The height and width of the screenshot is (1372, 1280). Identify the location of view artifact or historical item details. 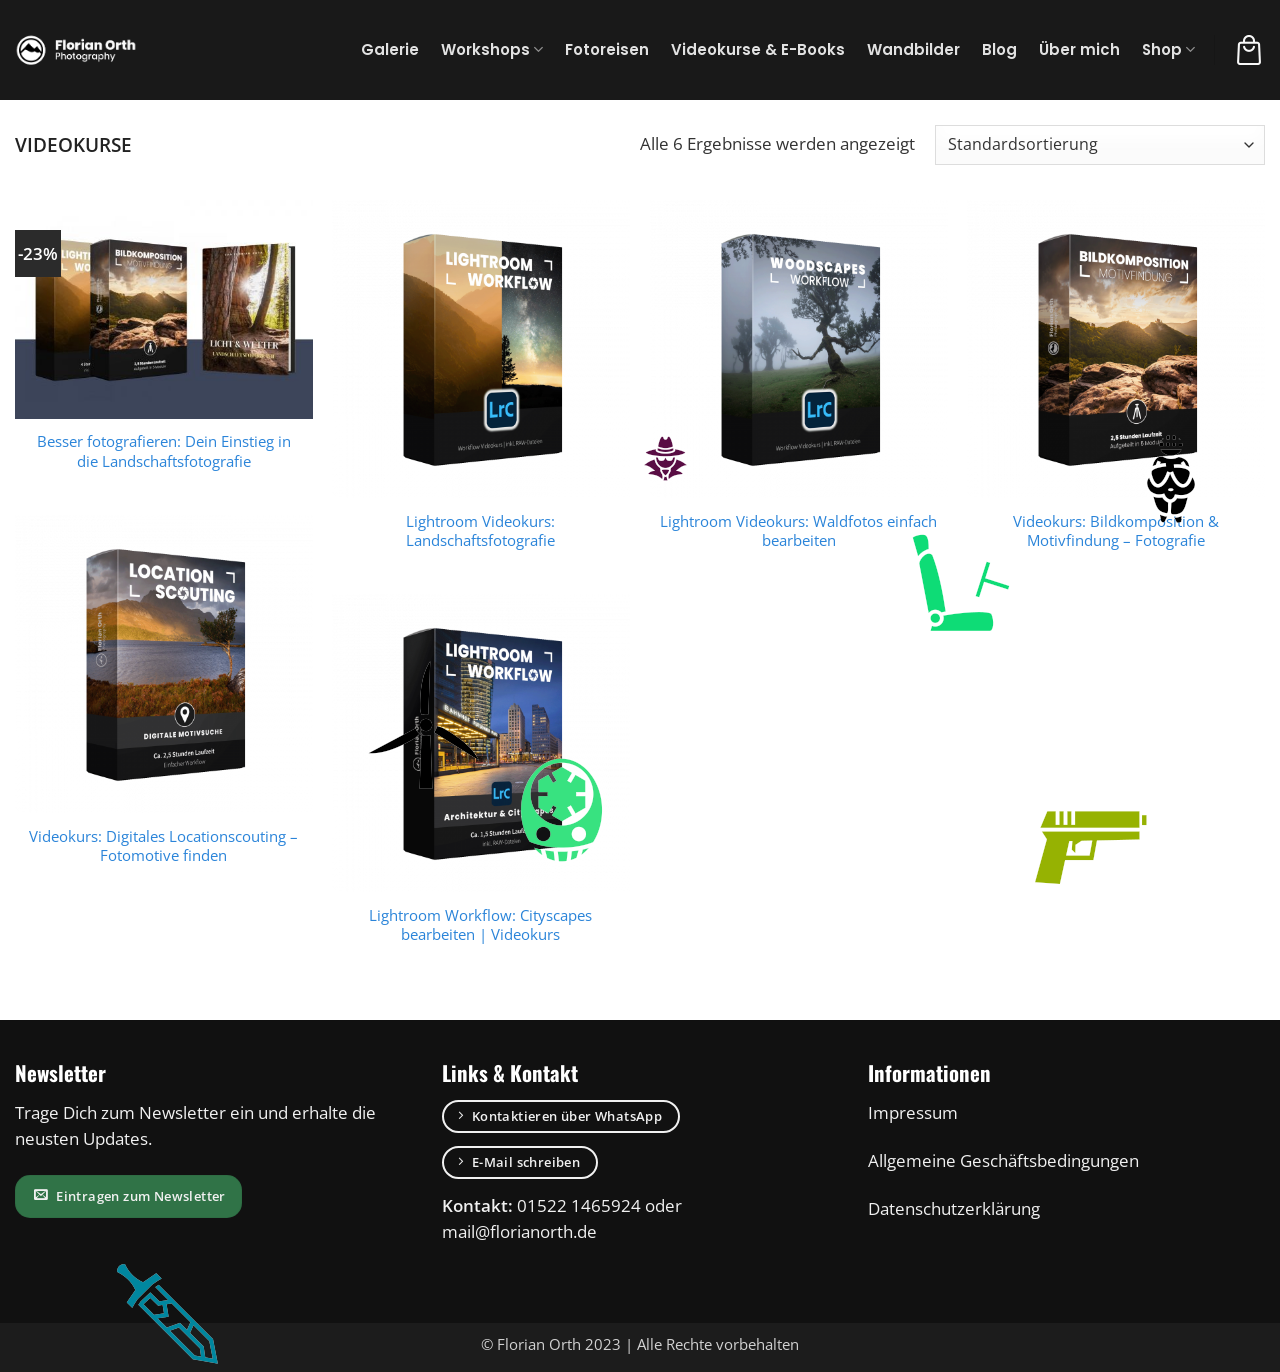
(1171, 479).